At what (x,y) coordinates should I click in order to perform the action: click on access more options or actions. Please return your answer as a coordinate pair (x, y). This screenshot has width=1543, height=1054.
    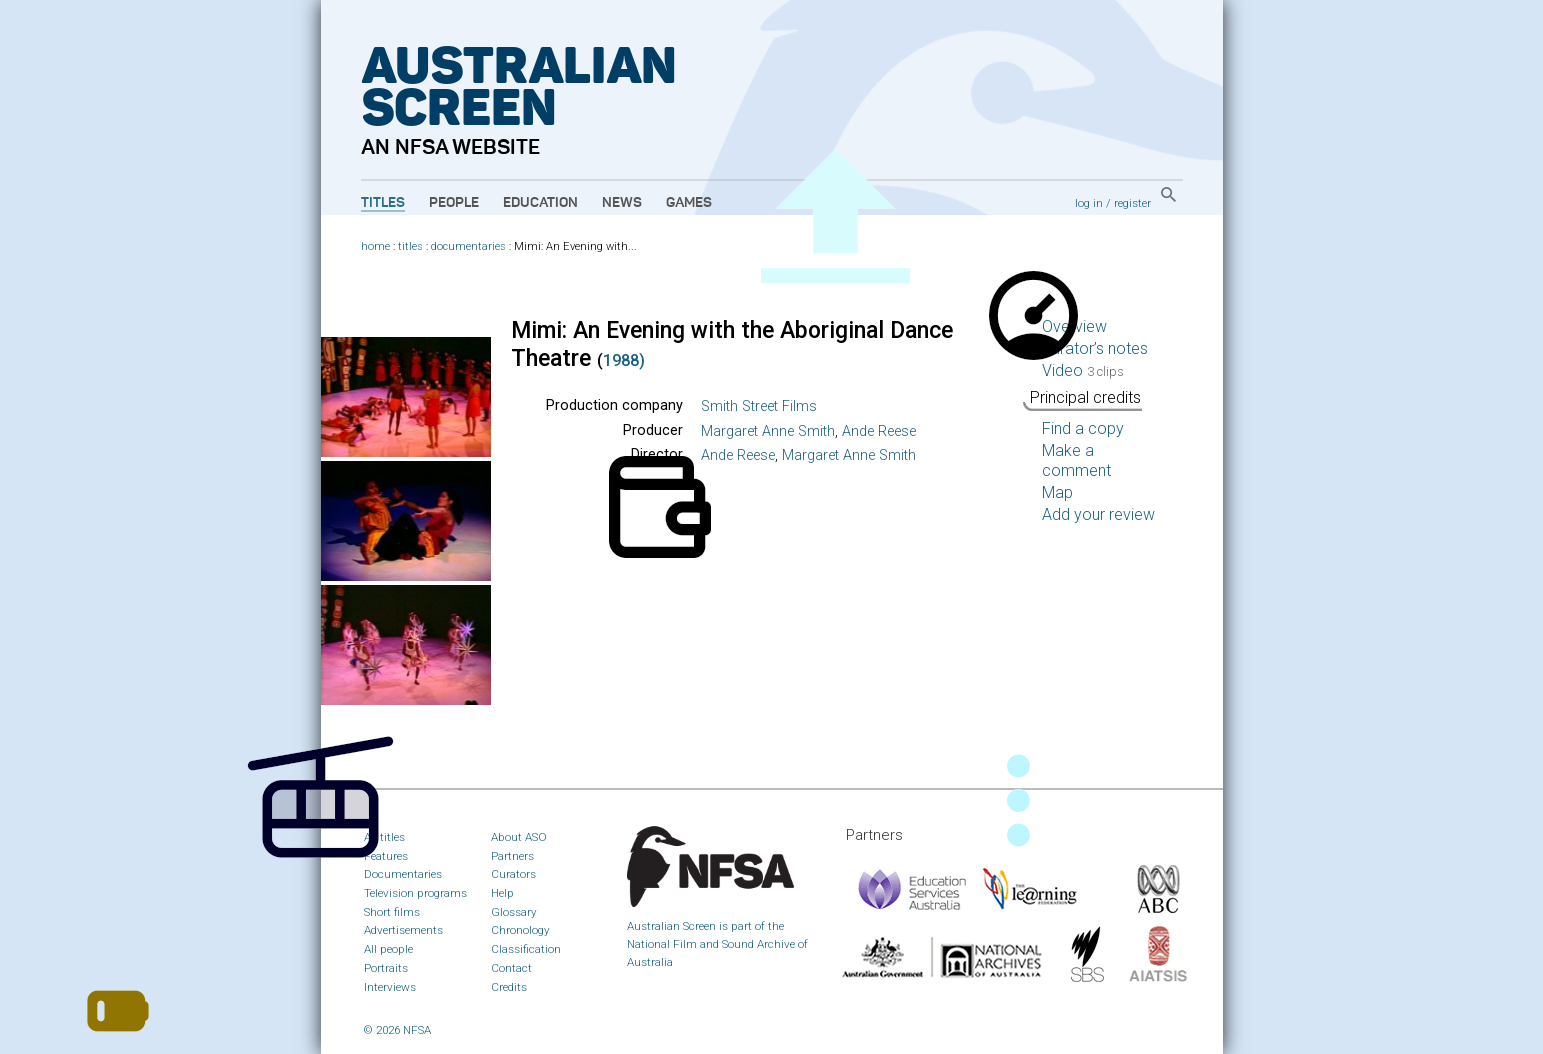
    Looking at the image, I should click on (1018, 800).